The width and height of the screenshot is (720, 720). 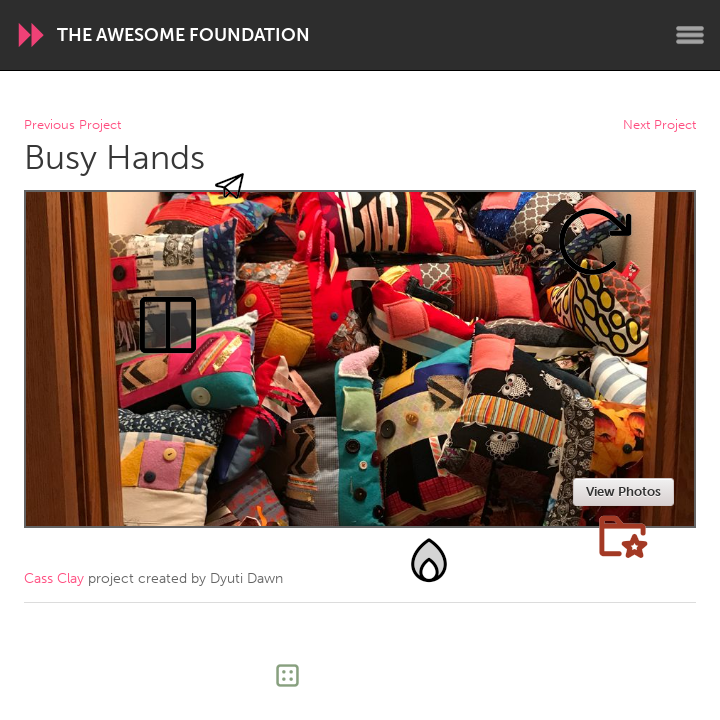 I want to click on refresh or reload content, so click(x=592, y=241).